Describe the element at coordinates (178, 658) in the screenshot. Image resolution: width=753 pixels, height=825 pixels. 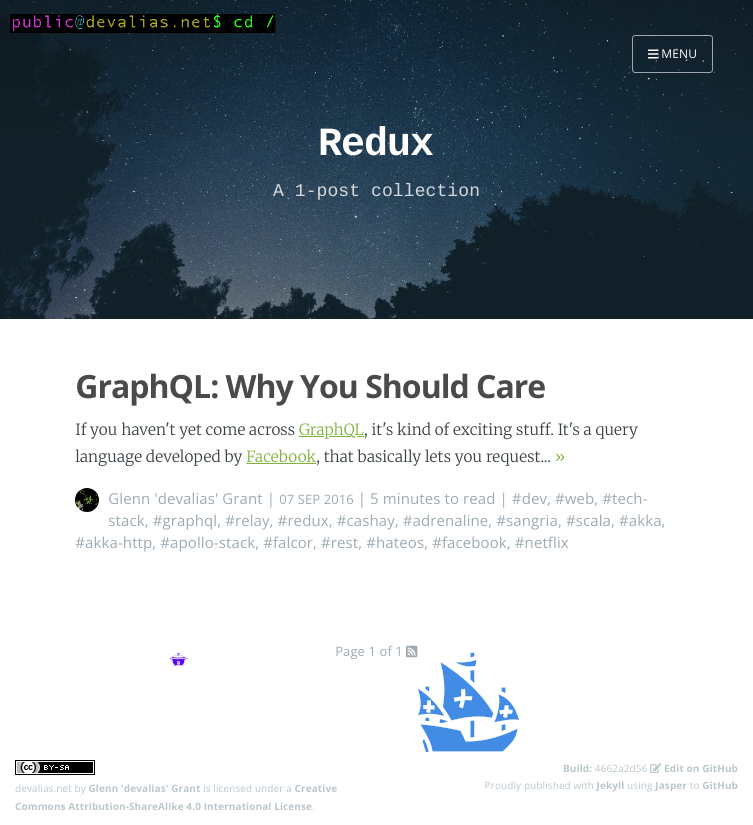
I see `access rice cooker settings or controls` at that location.